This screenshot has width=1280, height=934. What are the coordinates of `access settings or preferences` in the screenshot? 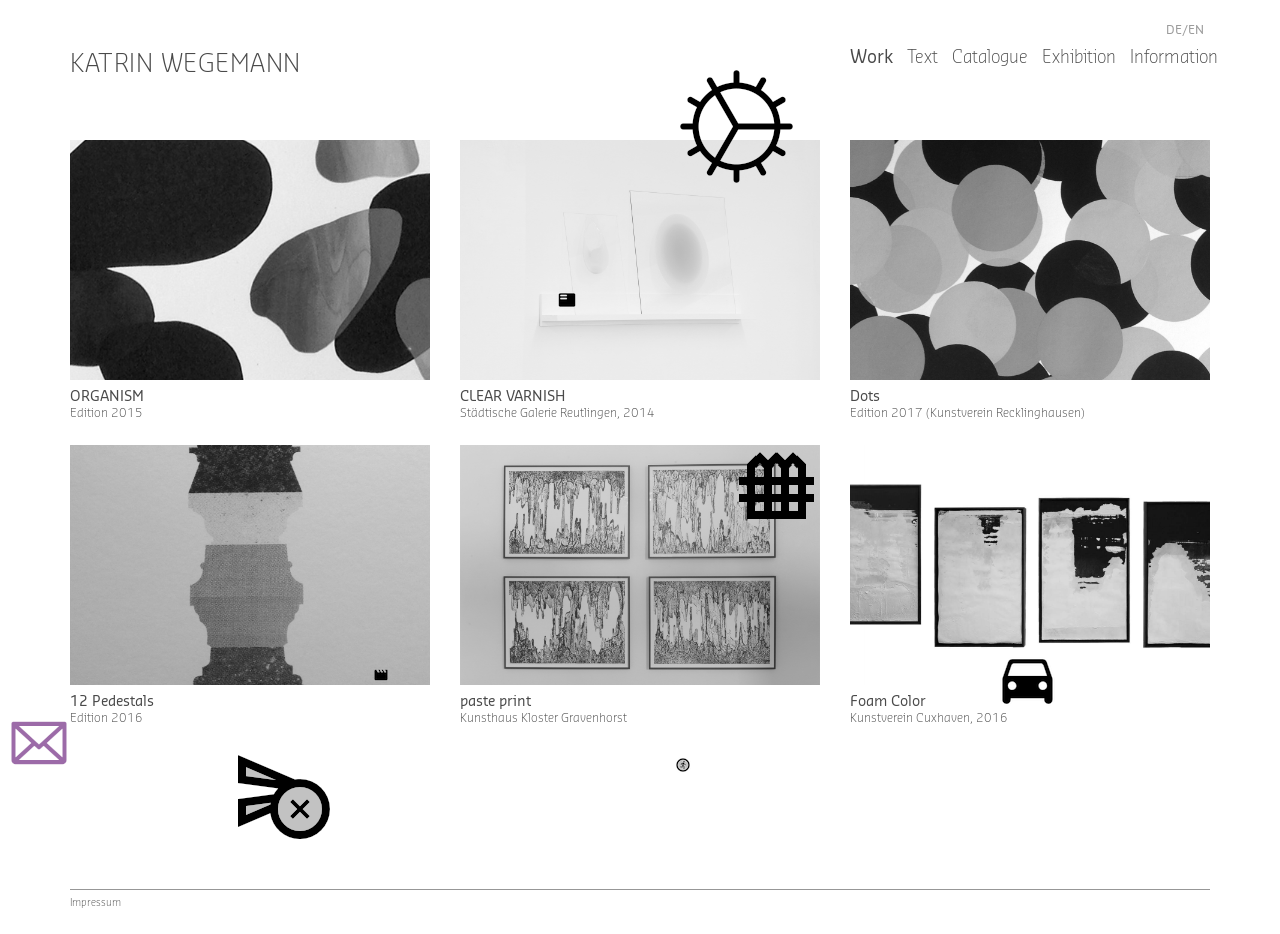 It's located at (736, 126).